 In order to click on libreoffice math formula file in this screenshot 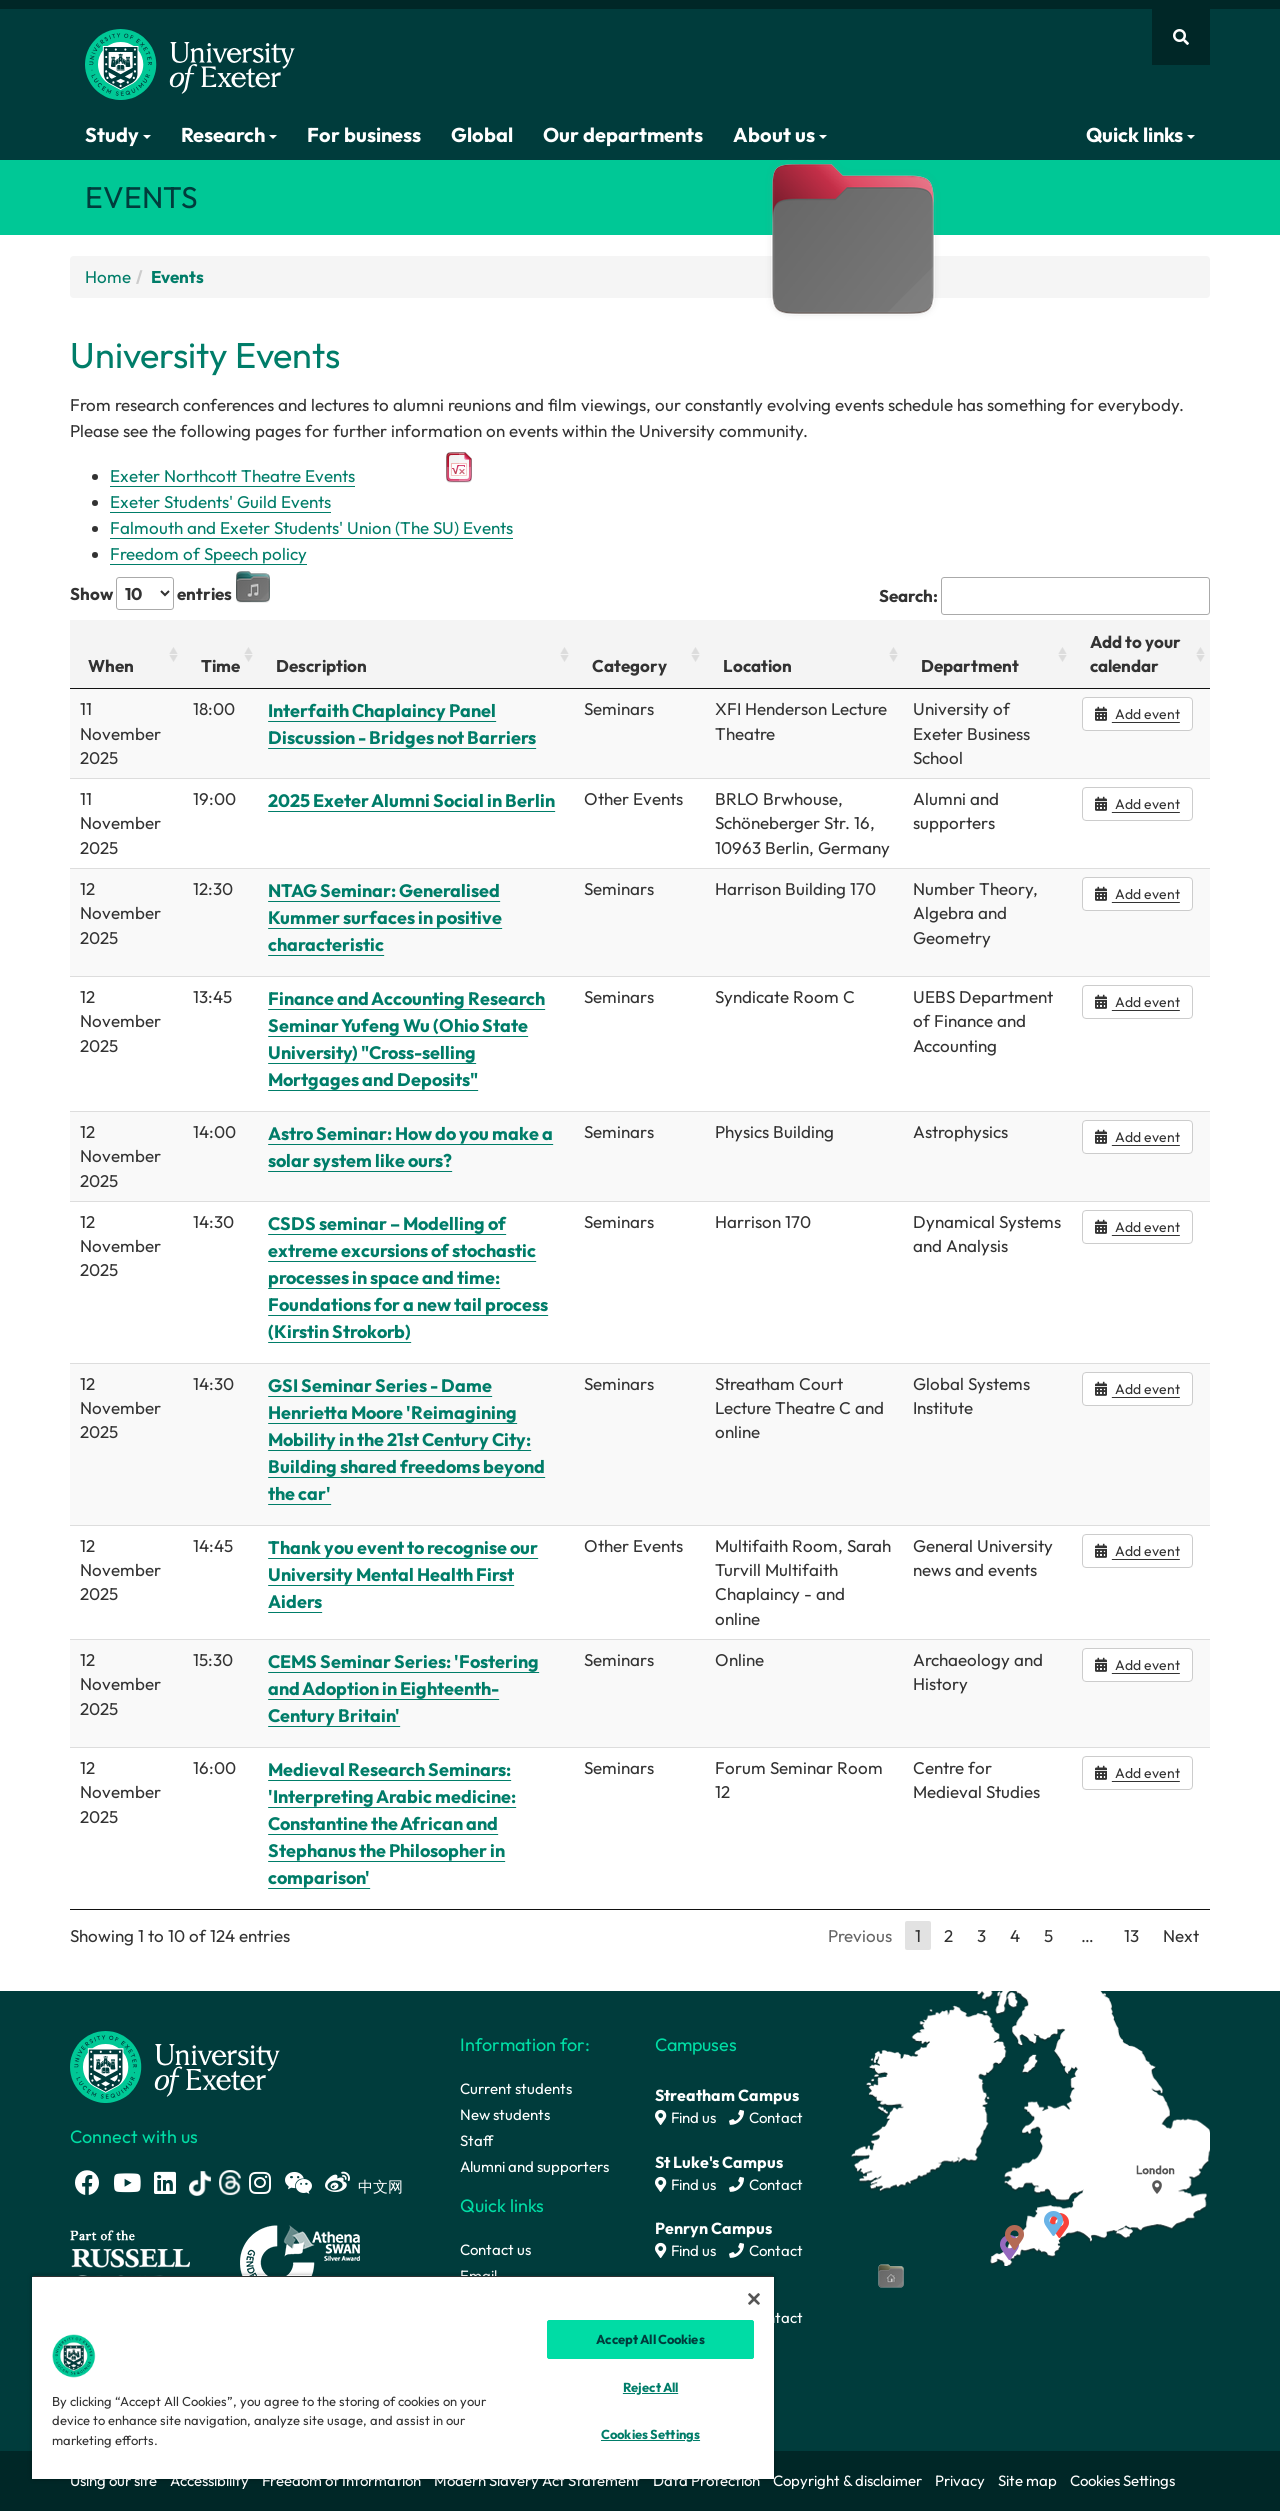, I will do `click(459, 467)`.